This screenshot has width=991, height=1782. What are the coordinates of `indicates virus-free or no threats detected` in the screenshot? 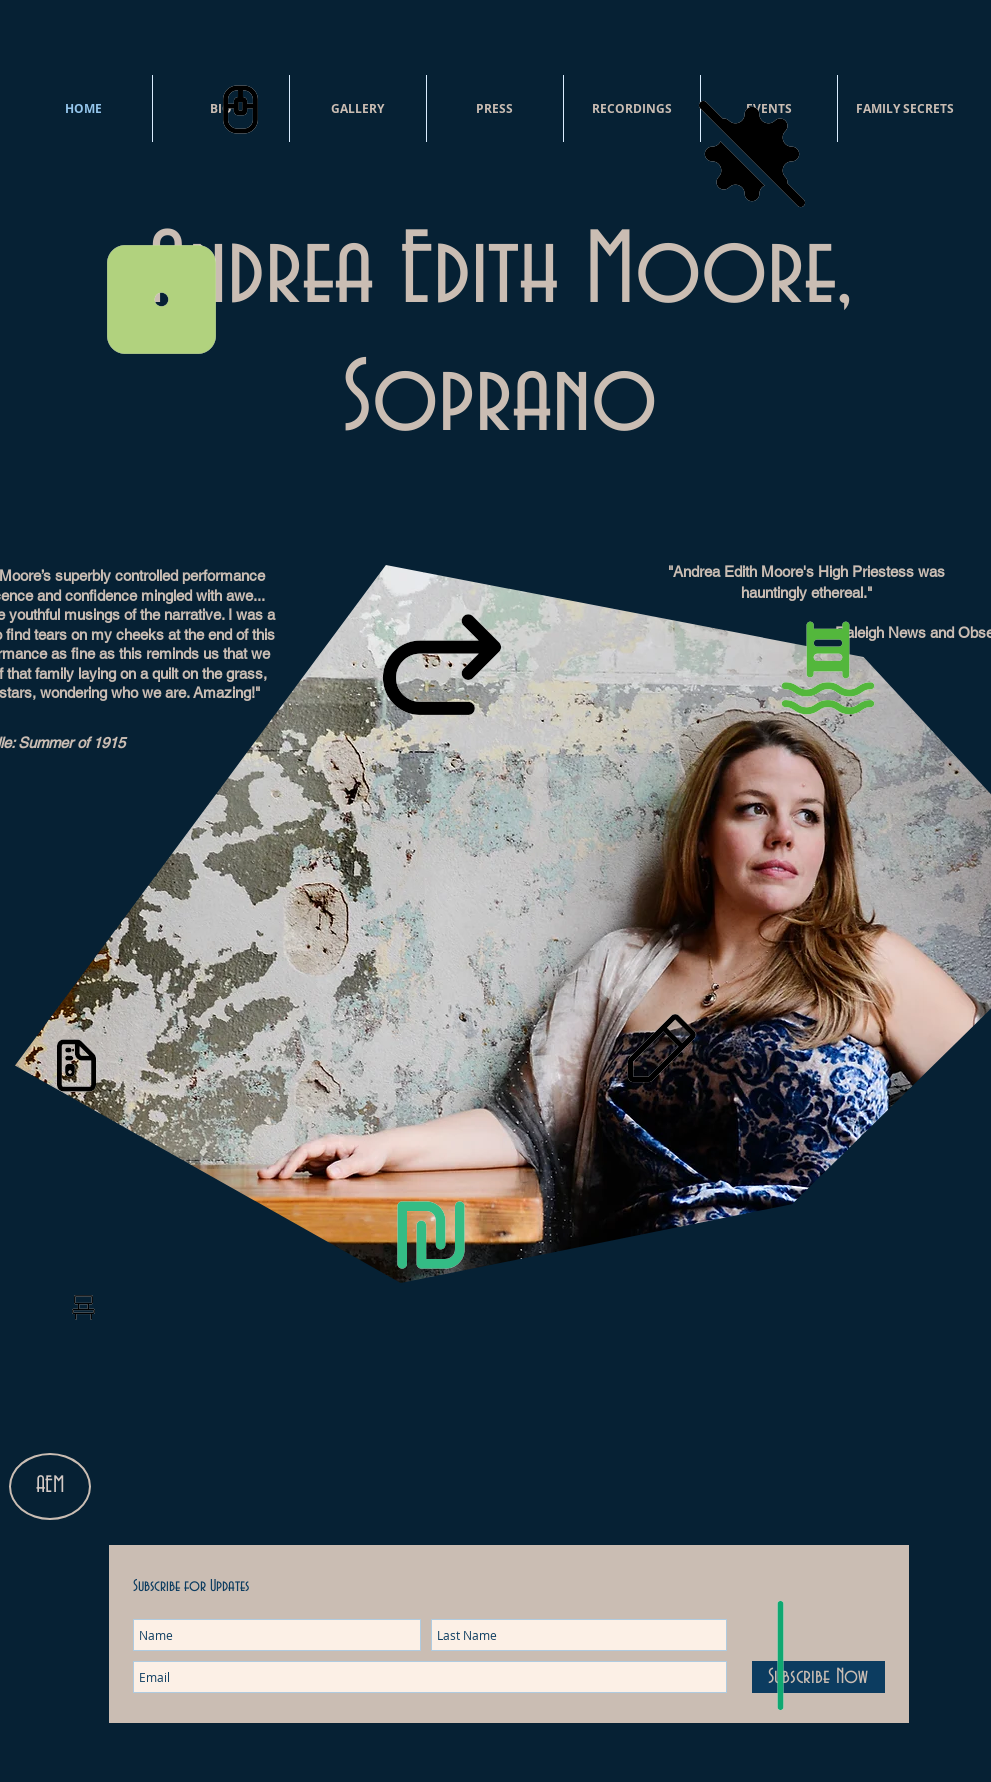 It's located at (752, 154).